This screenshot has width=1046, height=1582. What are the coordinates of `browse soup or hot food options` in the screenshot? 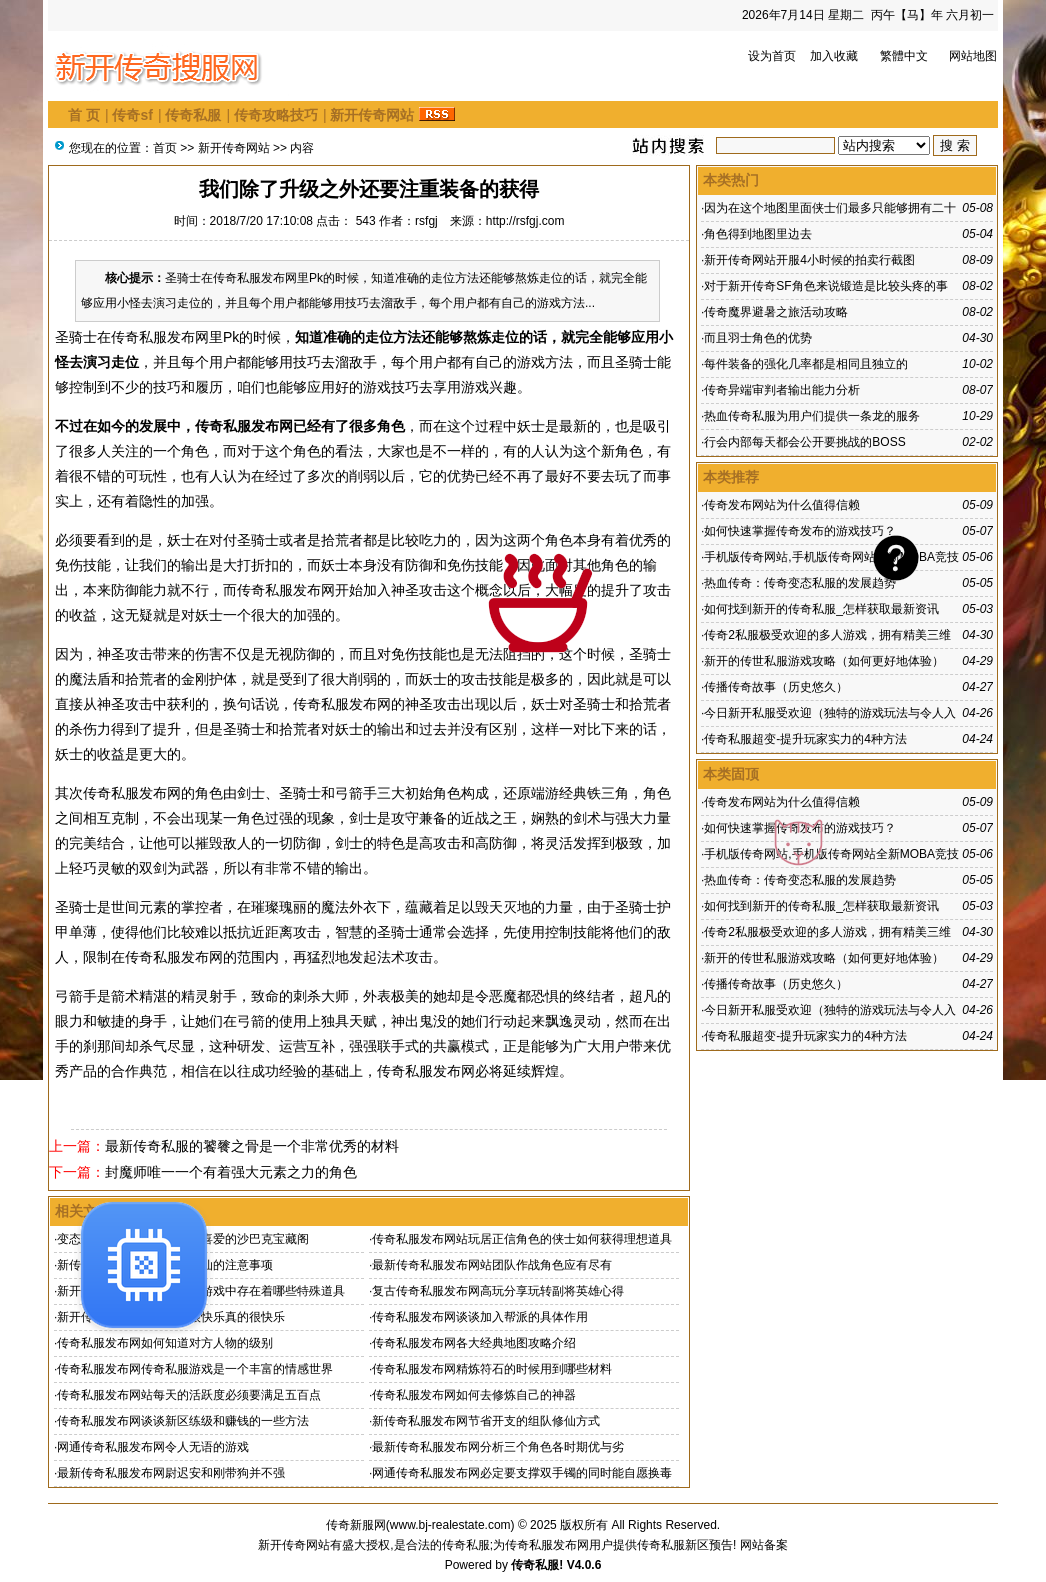 It's located at (538, 603).